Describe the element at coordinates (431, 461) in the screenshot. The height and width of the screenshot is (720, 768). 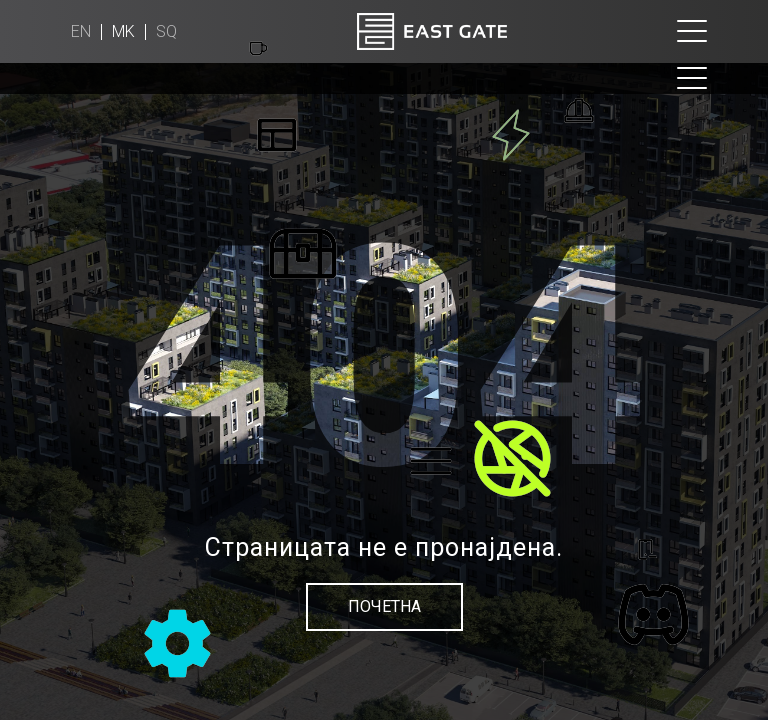
I see `open navigation menu` at that location.